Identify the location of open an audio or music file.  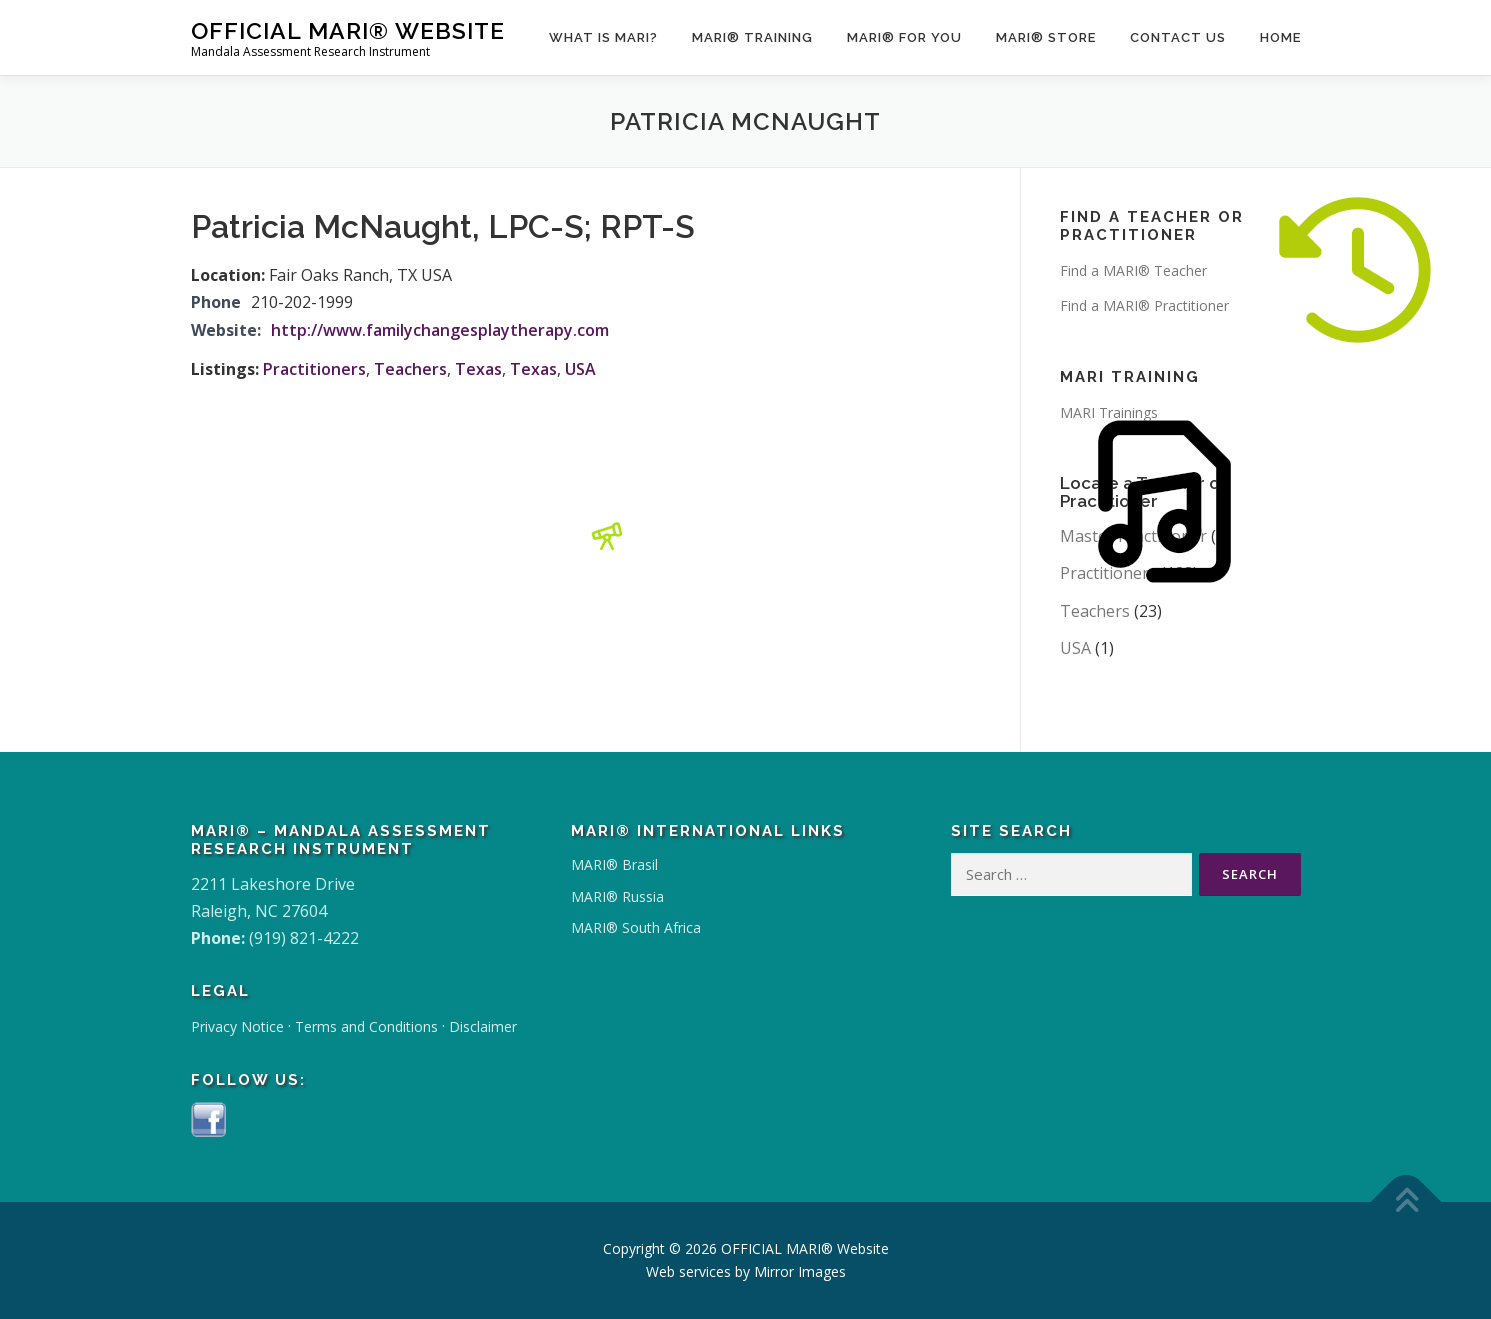
(1164, 501).